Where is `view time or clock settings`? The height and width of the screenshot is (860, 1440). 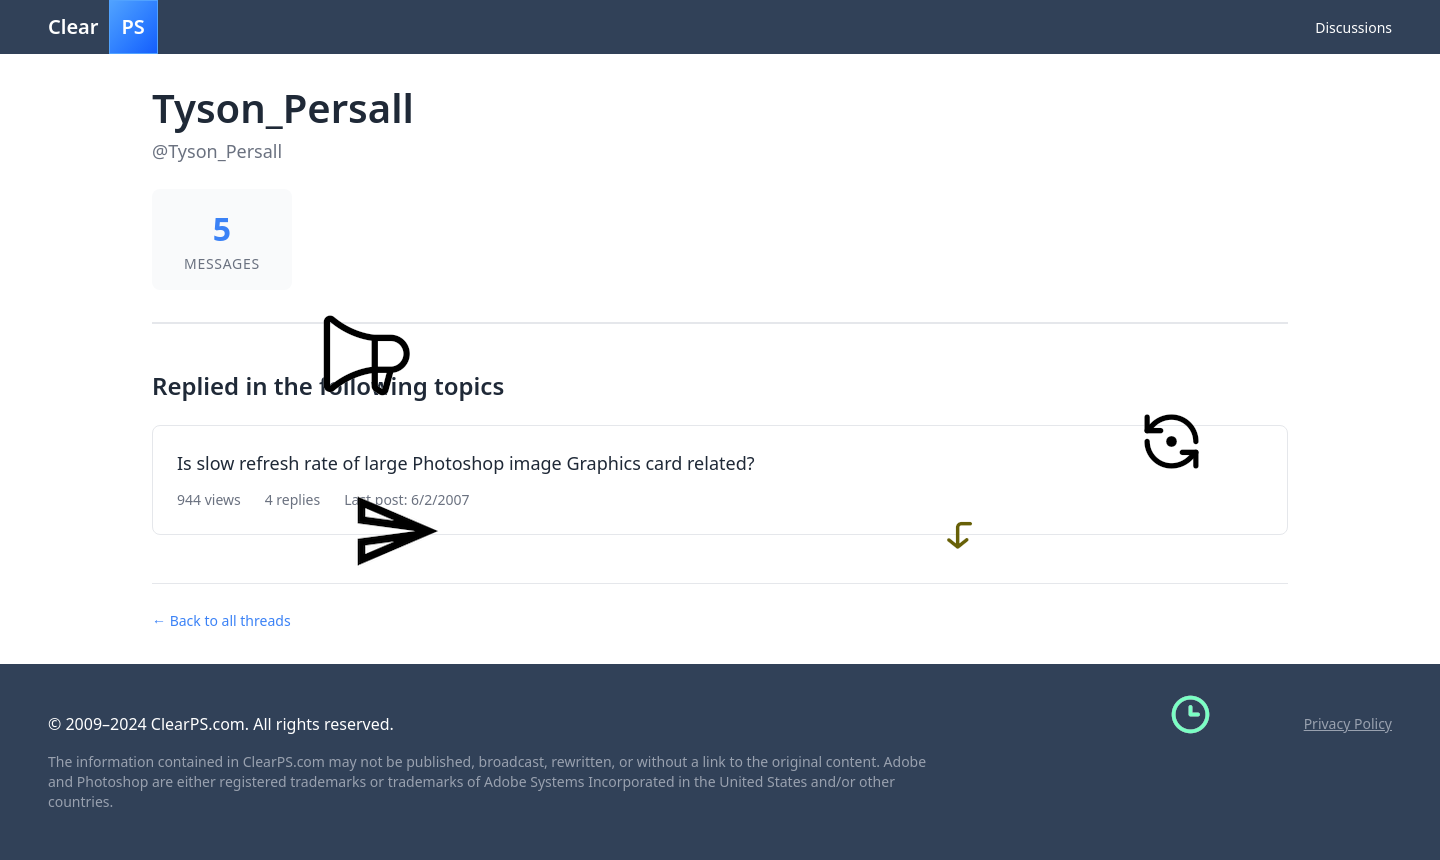 view time or clock settings is located at coordinates (1190, 714).